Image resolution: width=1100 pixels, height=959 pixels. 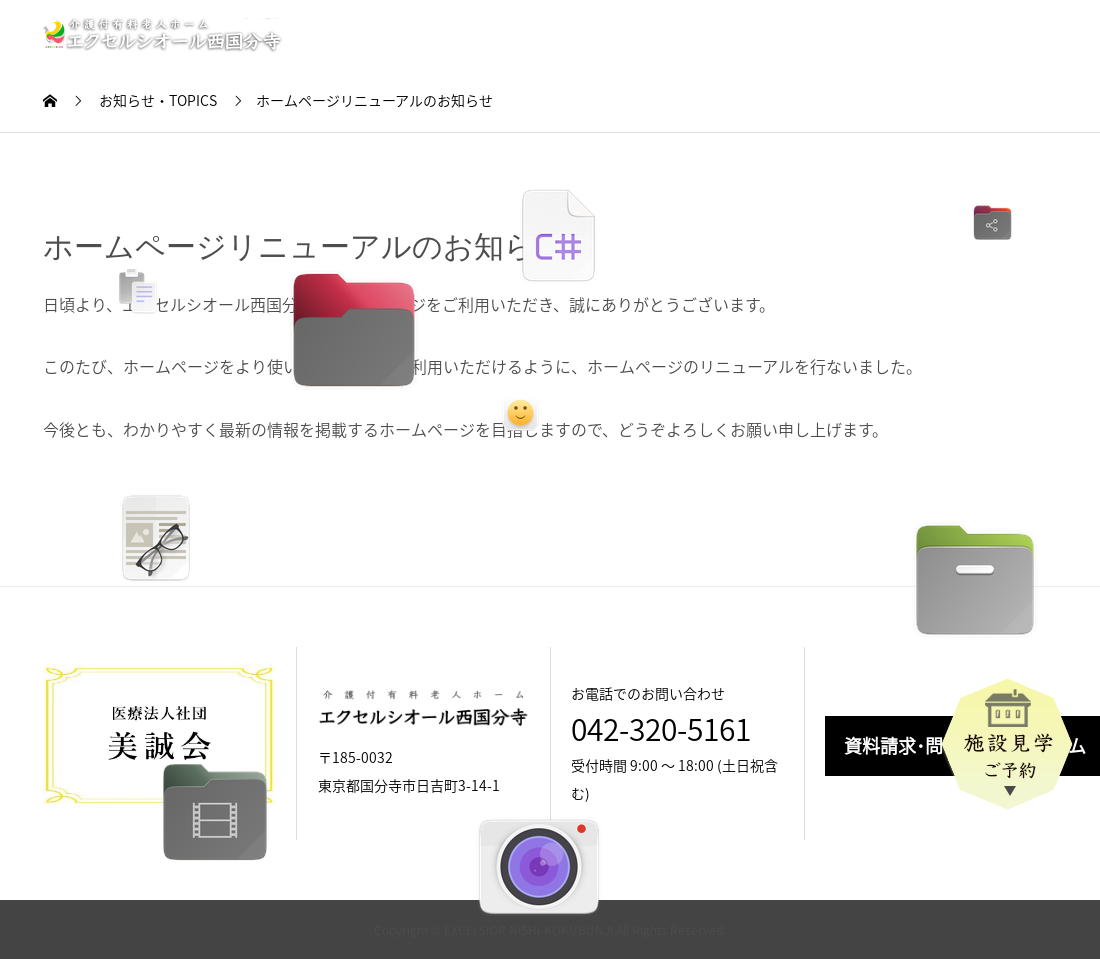 I want to click on open your public shared folder, so click(x=992, y=222).